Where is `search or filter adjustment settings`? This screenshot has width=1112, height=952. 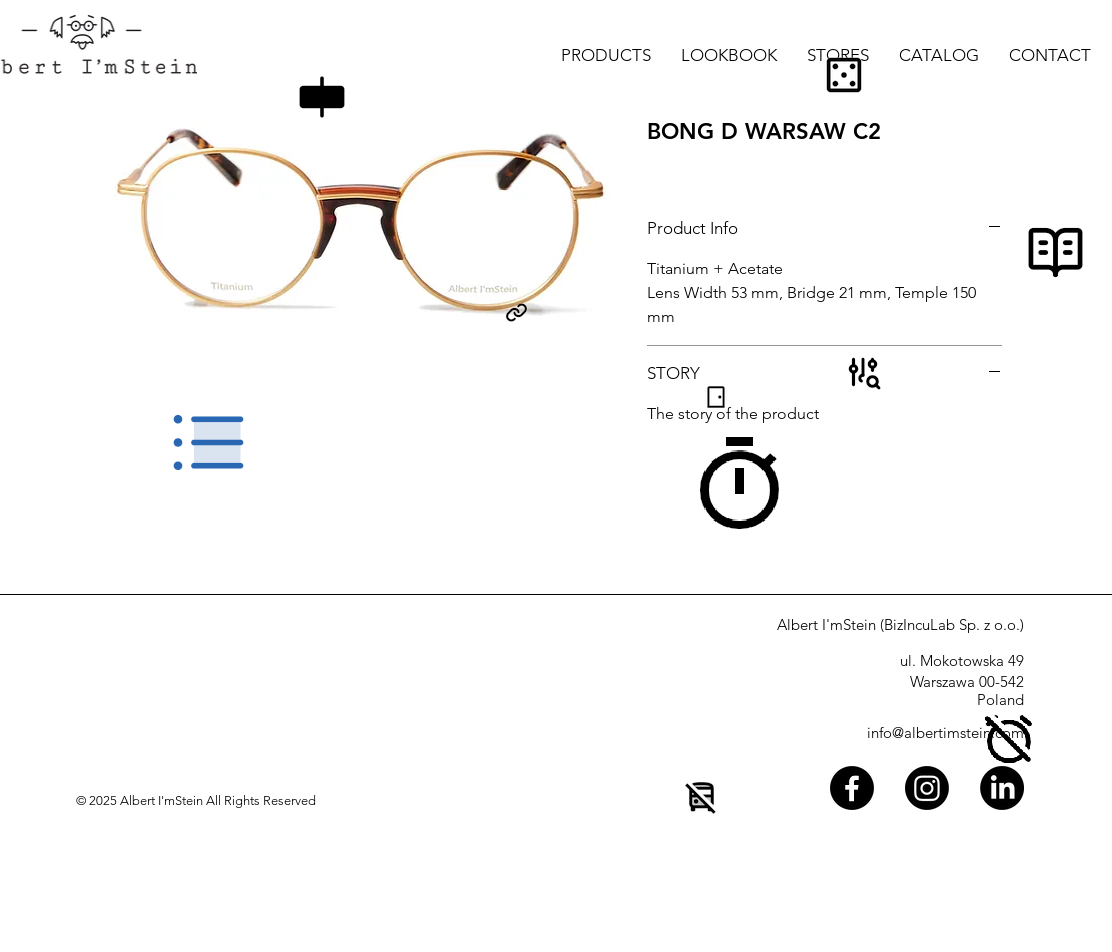
search or filter adjustment settings is located at coordinates (863, 372).